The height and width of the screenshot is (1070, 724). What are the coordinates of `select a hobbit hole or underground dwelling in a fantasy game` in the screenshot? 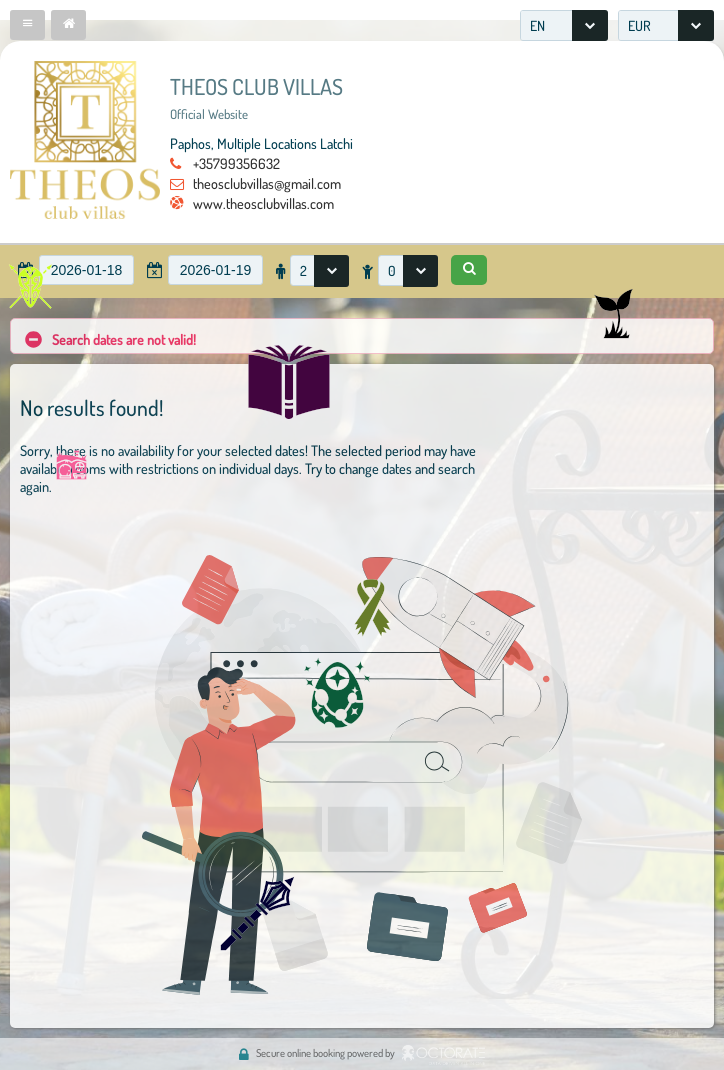 It's located at (71, 464).